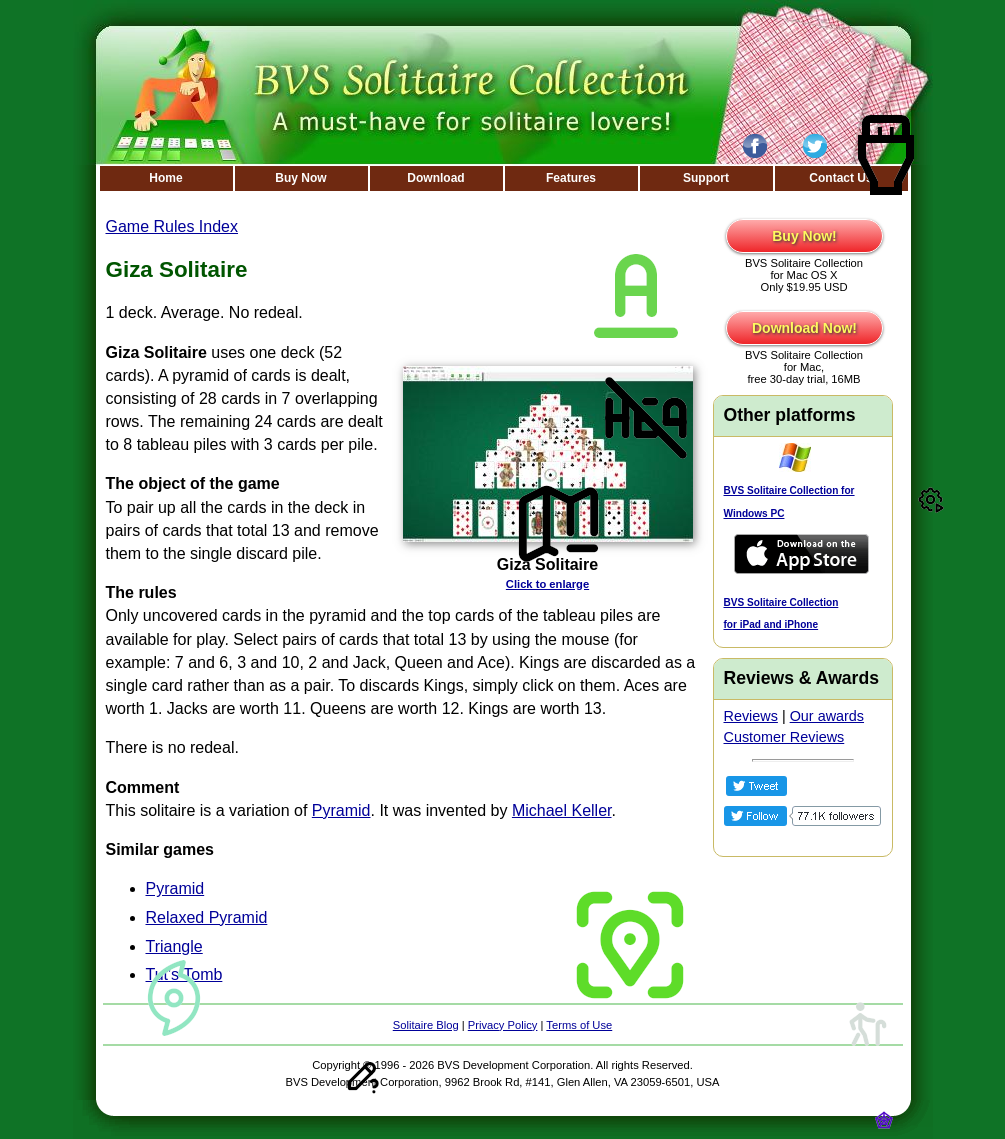 The height and width of the screenshot is (1139, 1005). What do you see at coordinates (630, 945) in the screenshot?
I see `activate live view mode for real-time location tracking` at bounding box center [630, 945].